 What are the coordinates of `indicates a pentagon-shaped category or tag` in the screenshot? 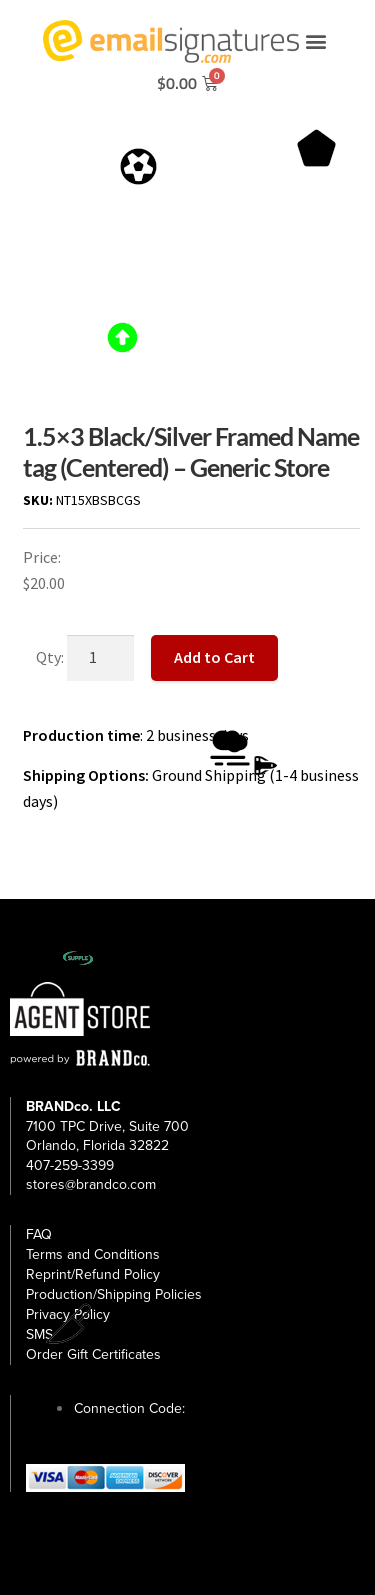 It's located at (316, 148).